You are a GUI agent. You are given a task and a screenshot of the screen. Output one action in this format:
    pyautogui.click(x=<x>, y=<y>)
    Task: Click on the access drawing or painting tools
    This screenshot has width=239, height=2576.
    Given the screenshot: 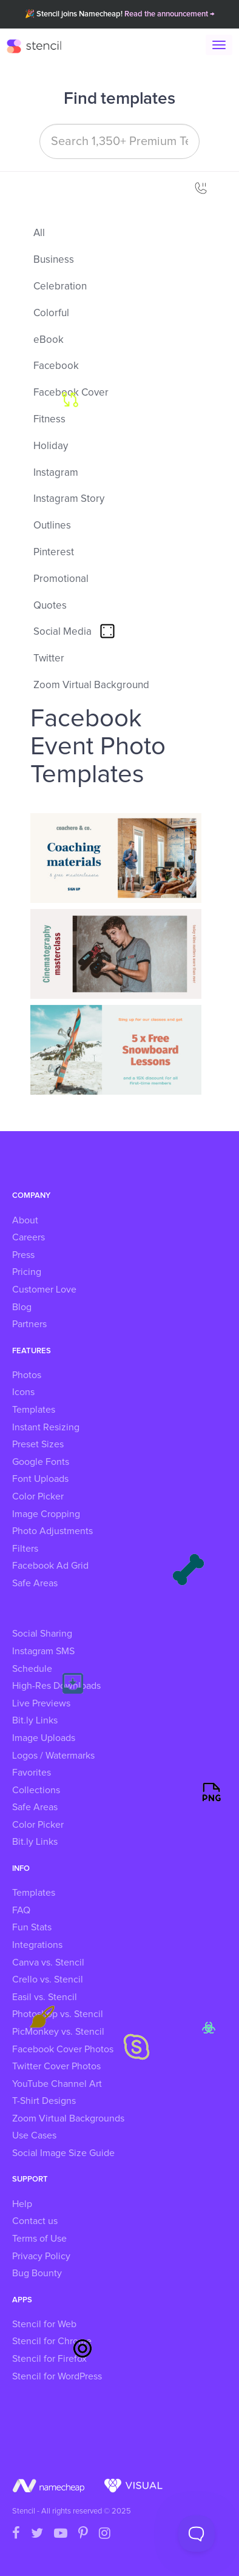 What is the action you would take?
    pyautogui.click(x=43, y=2017)
    